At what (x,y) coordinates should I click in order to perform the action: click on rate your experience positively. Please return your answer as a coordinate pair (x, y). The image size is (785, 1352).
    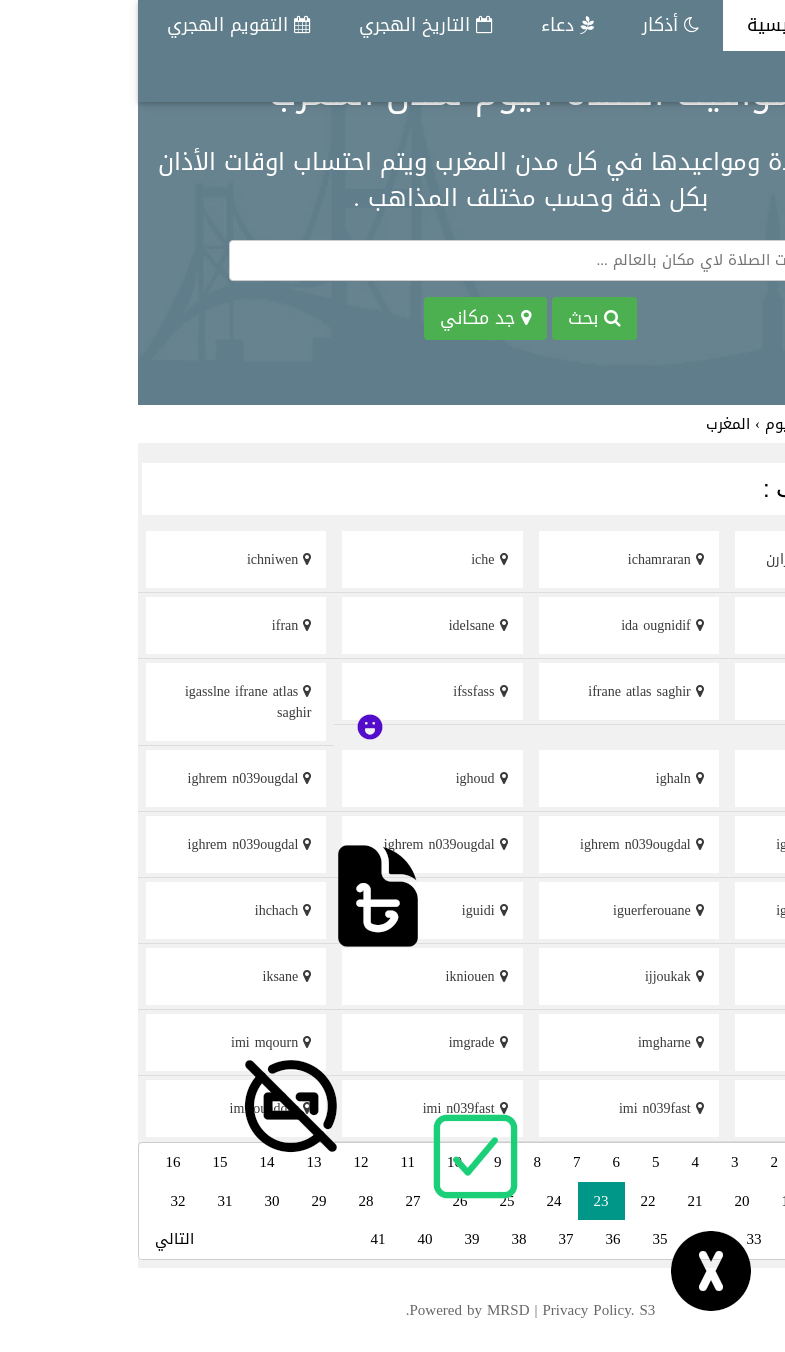
    Looking at the image, I should click on (370, 727).